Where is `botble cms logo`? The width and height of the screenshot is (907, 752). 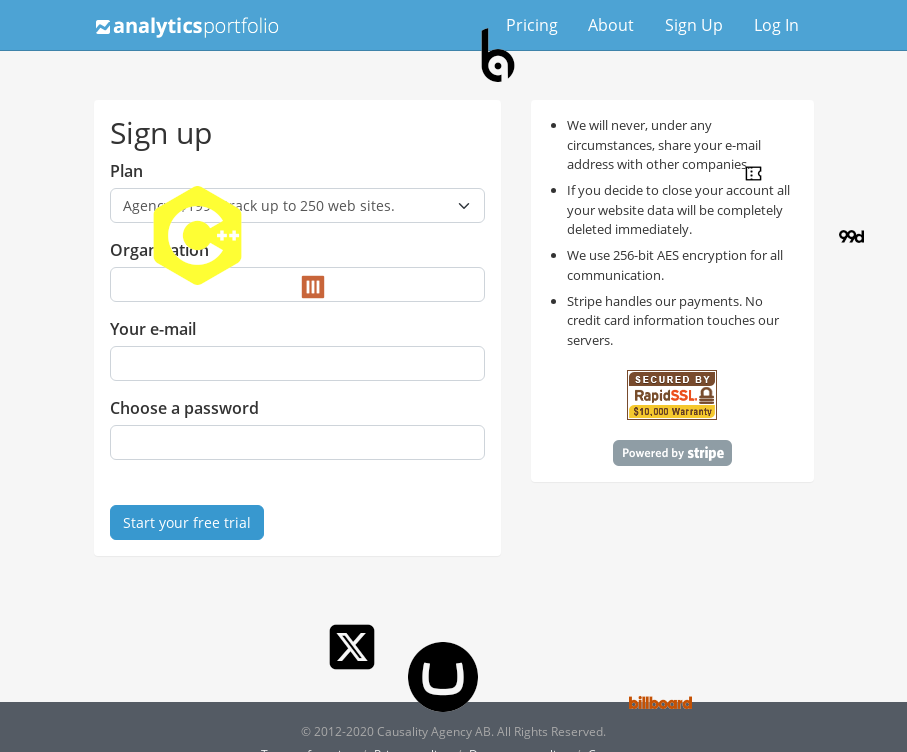 botble cms logo is located at coordinates (498, 55).